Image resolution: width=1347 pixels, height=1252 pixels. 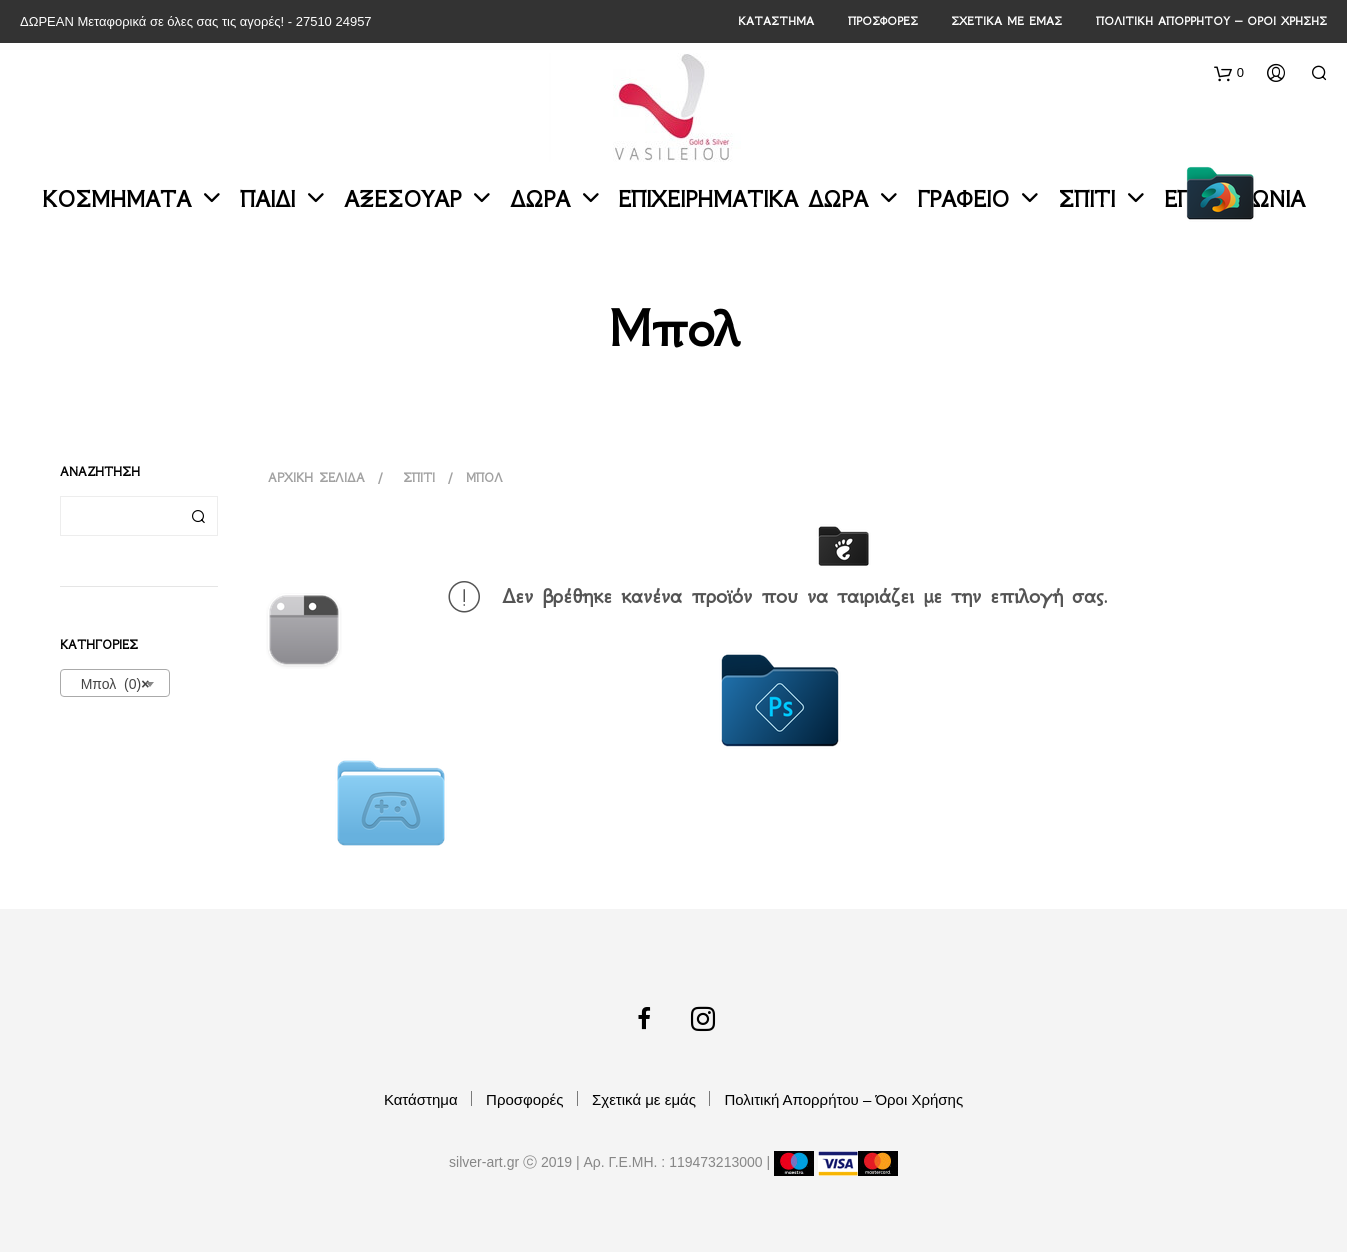 What do you see at coordinates (391, 803) in the screenshot?
I see `open your games folder` at bounding box center [391, 803].